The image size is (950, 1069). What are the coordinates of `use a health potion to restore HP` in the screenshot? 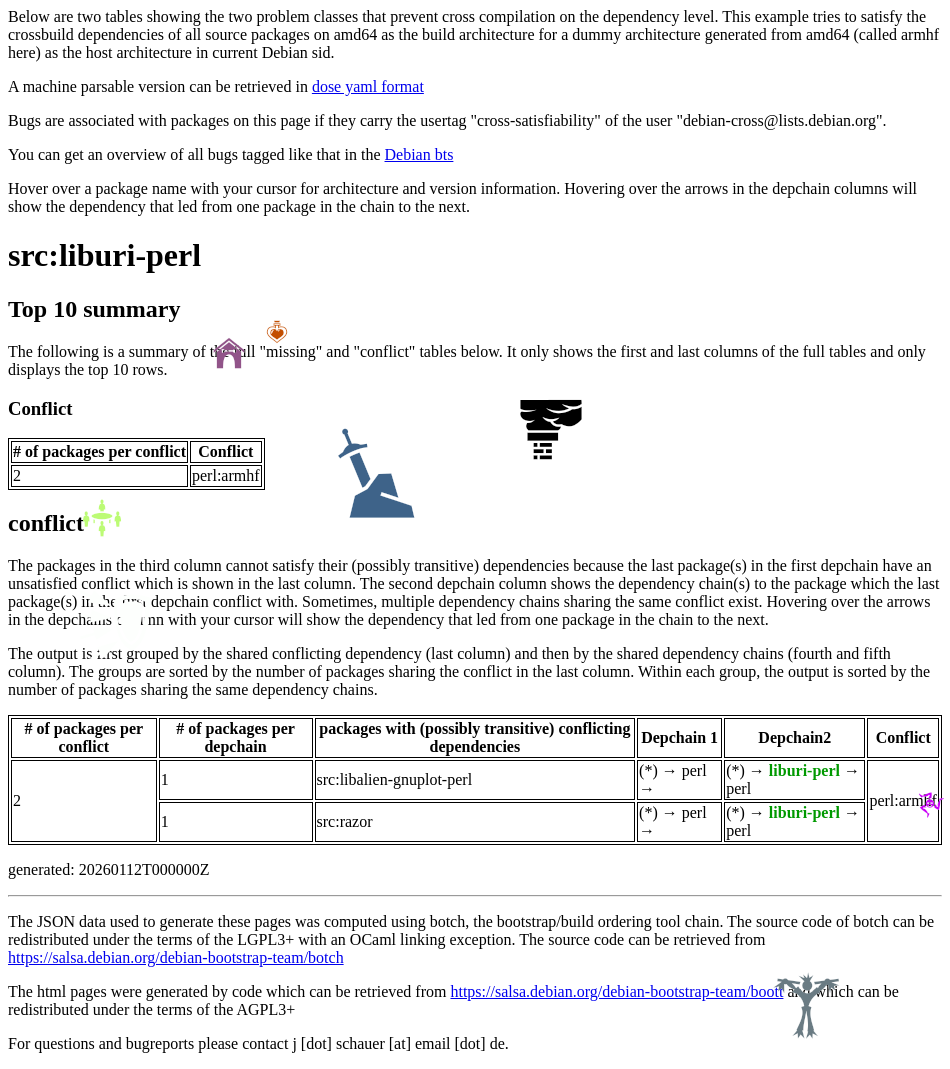 It's located at (277, 332).